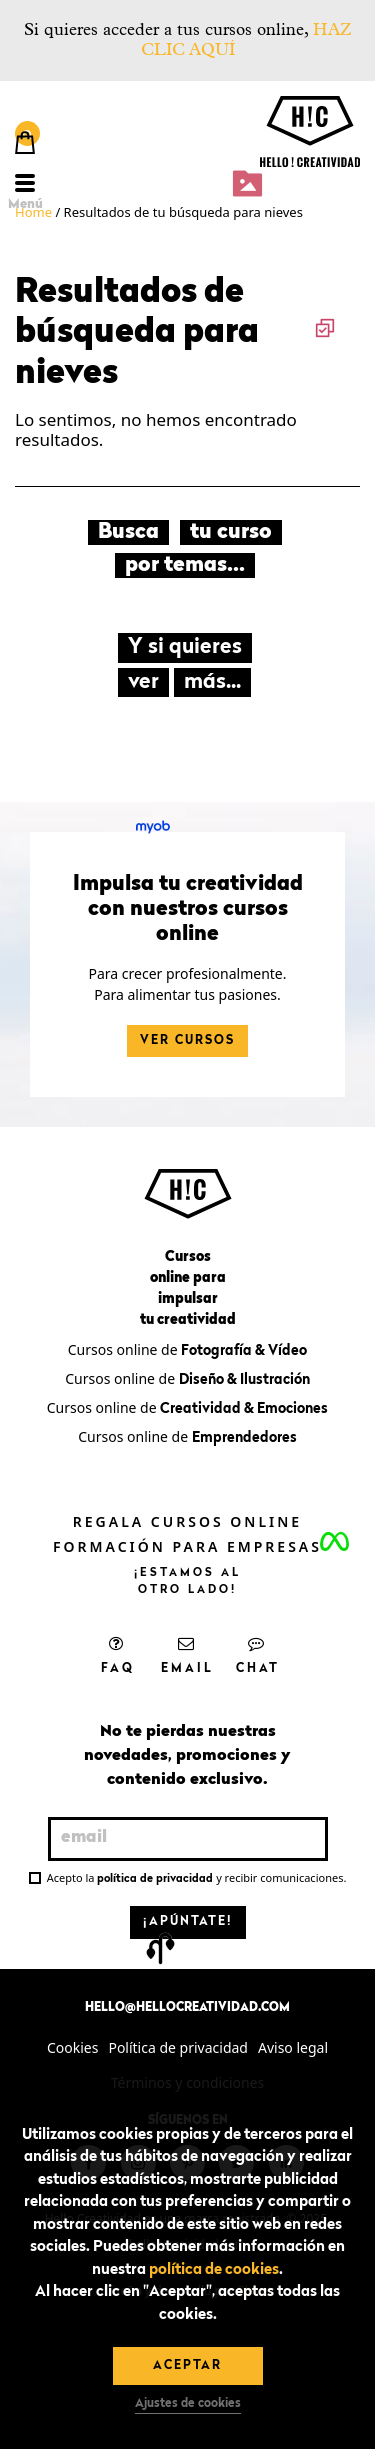  Describe the element at coordinates (160, 1948) in the screenshot. I see `indicates a plant needs watering` at that location.